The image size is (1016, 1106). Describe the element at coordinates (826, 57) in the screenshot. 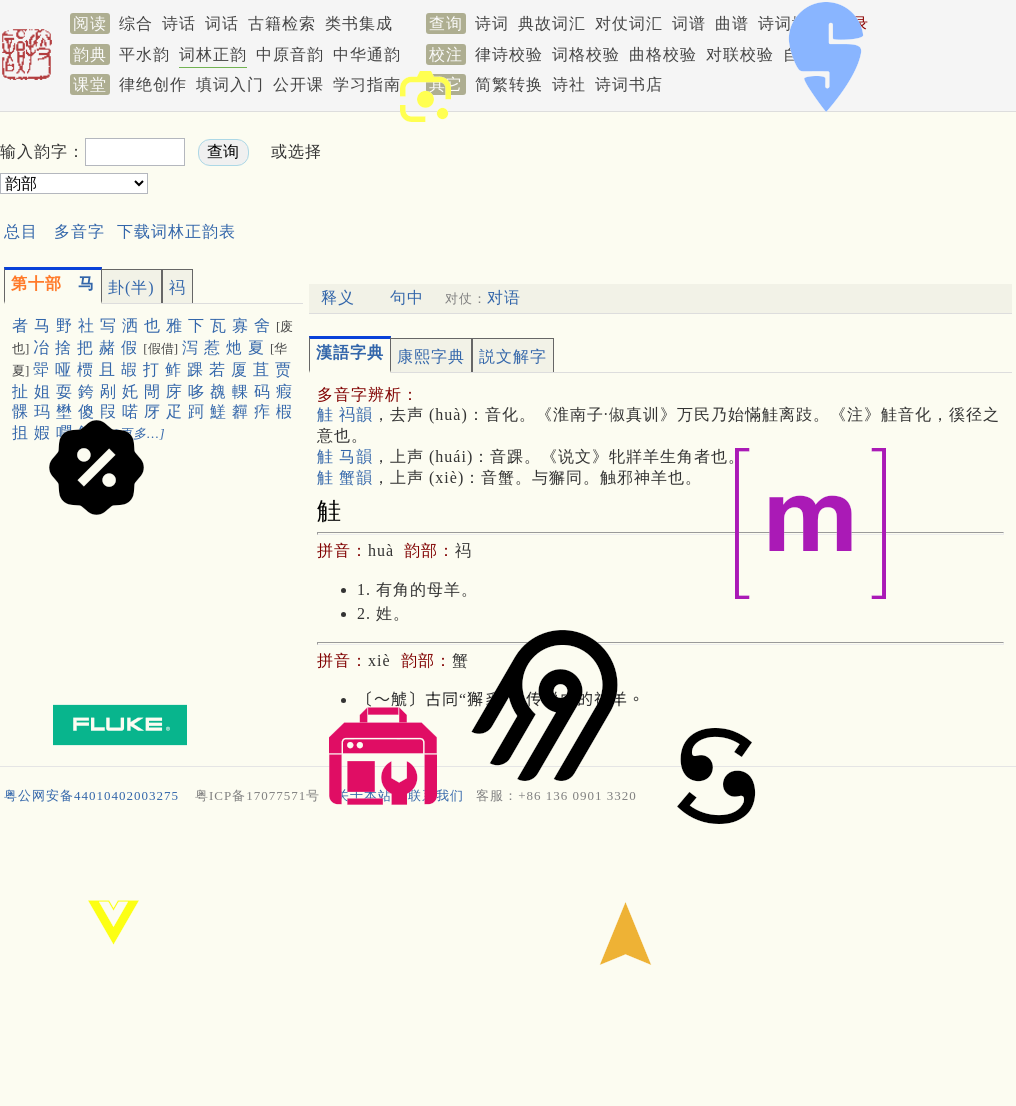

I see `open the Swiggy food delivery app` at that location.